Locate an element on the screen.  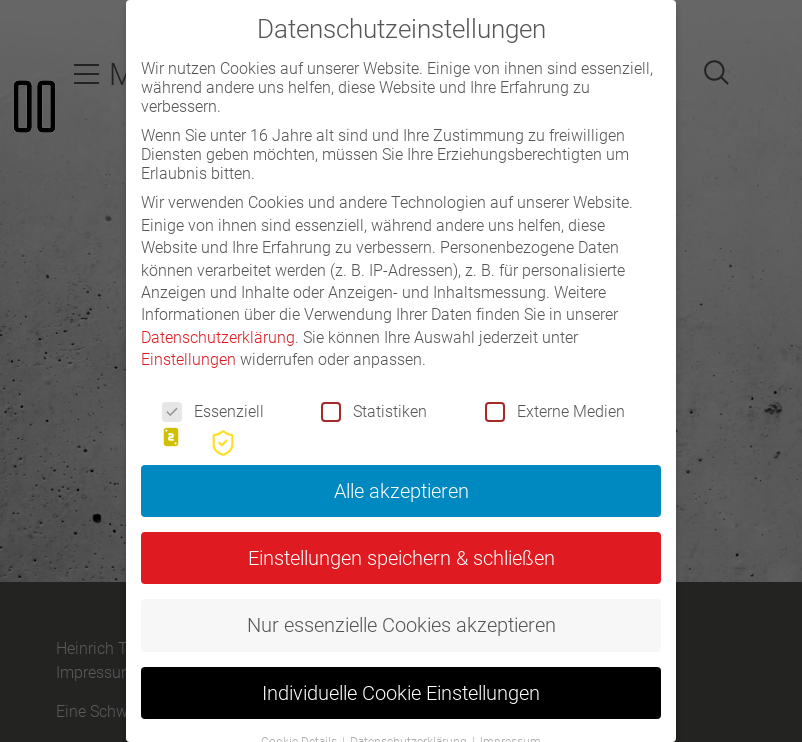
indicates verified security or protection status is located at coordinates (223, 443).